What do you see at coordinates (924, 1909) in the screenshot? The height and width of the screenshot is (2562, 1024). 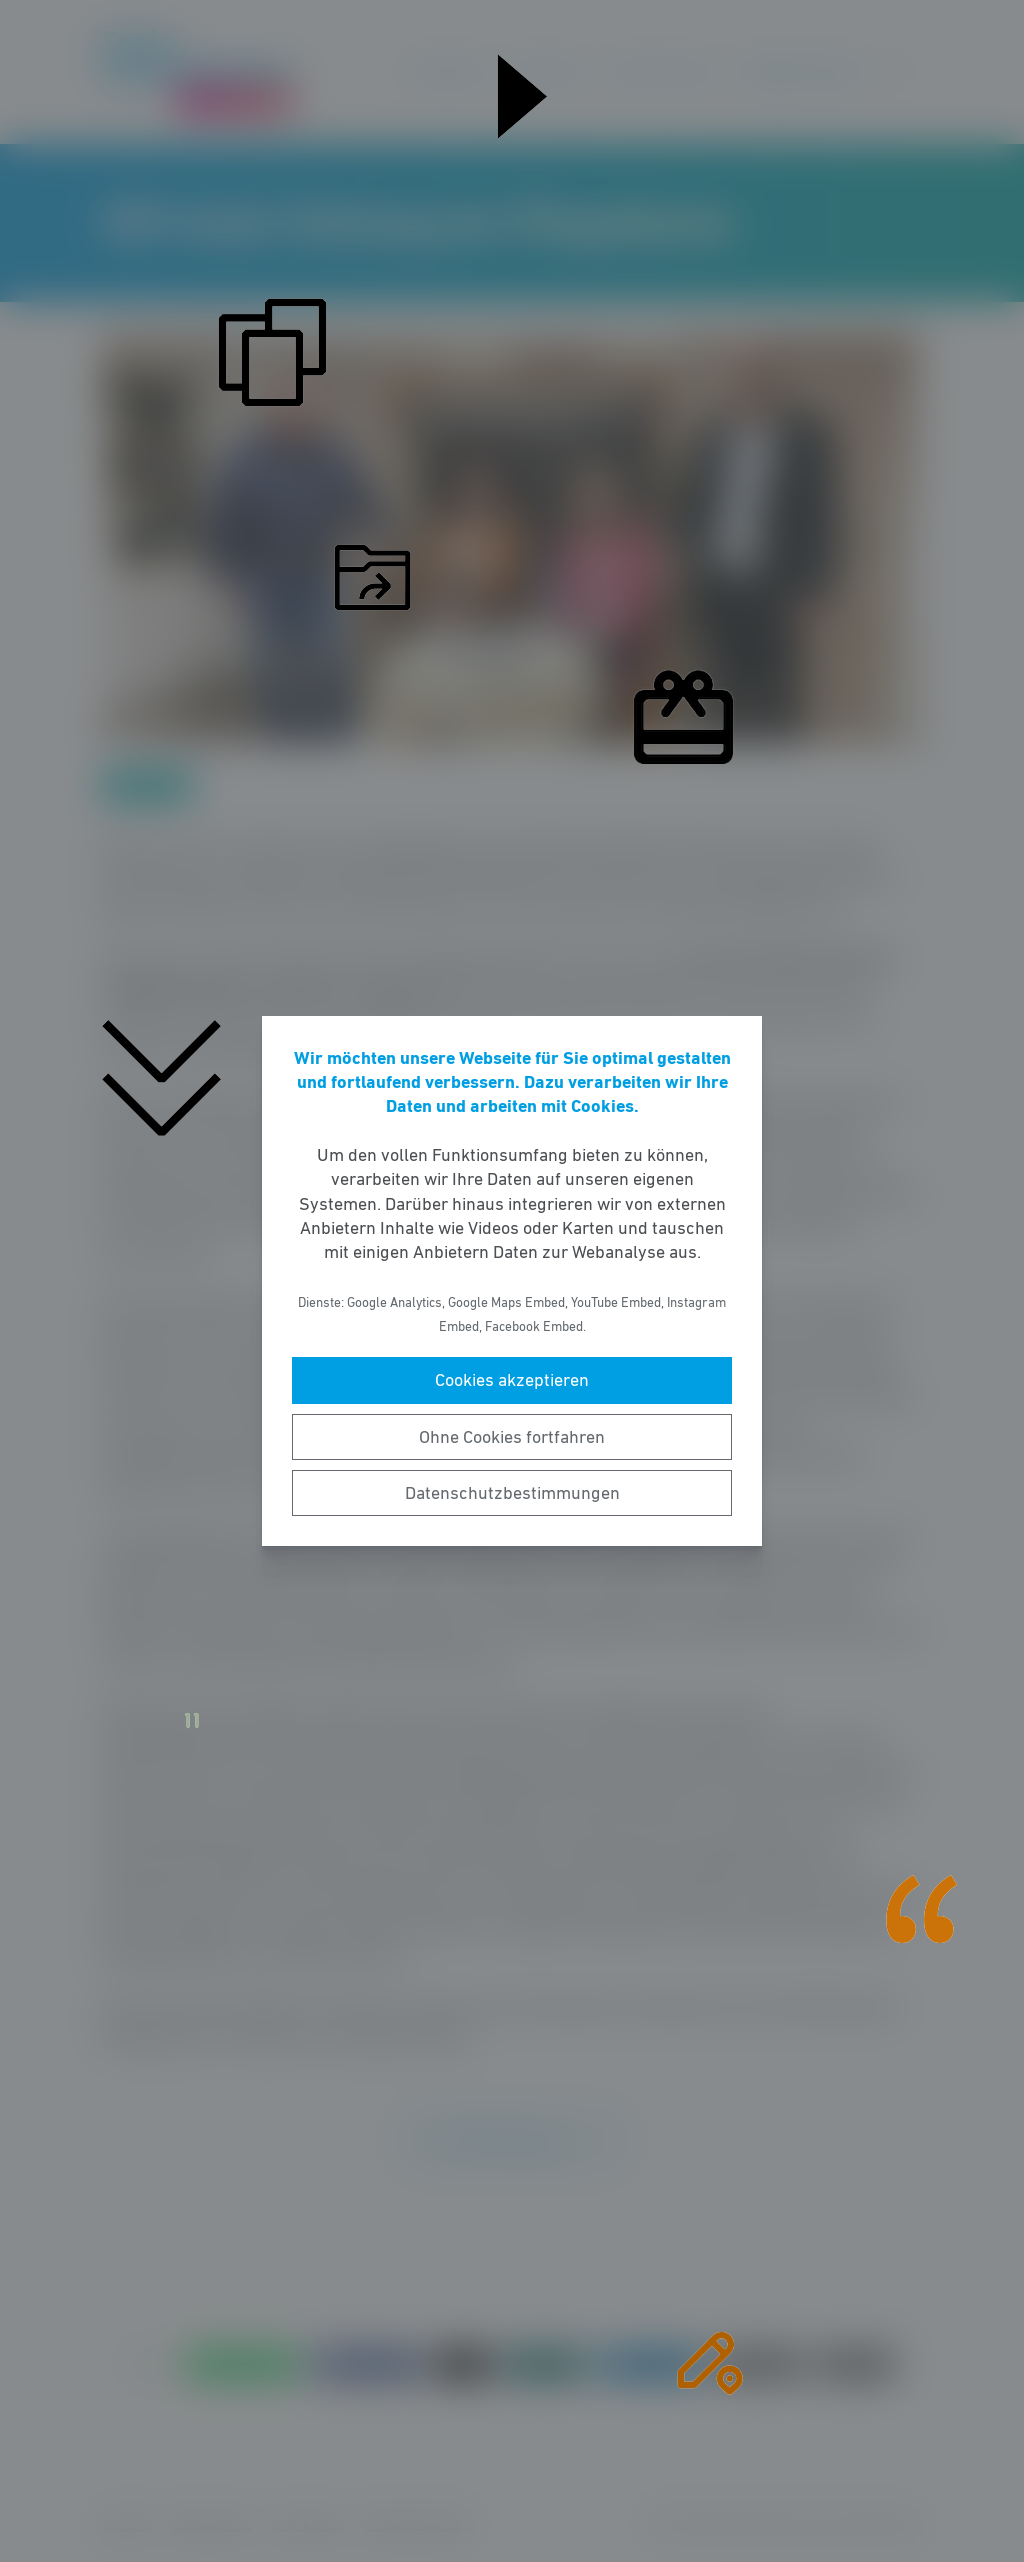 I see `insert a block quote` at bounding box center [924, 1909].